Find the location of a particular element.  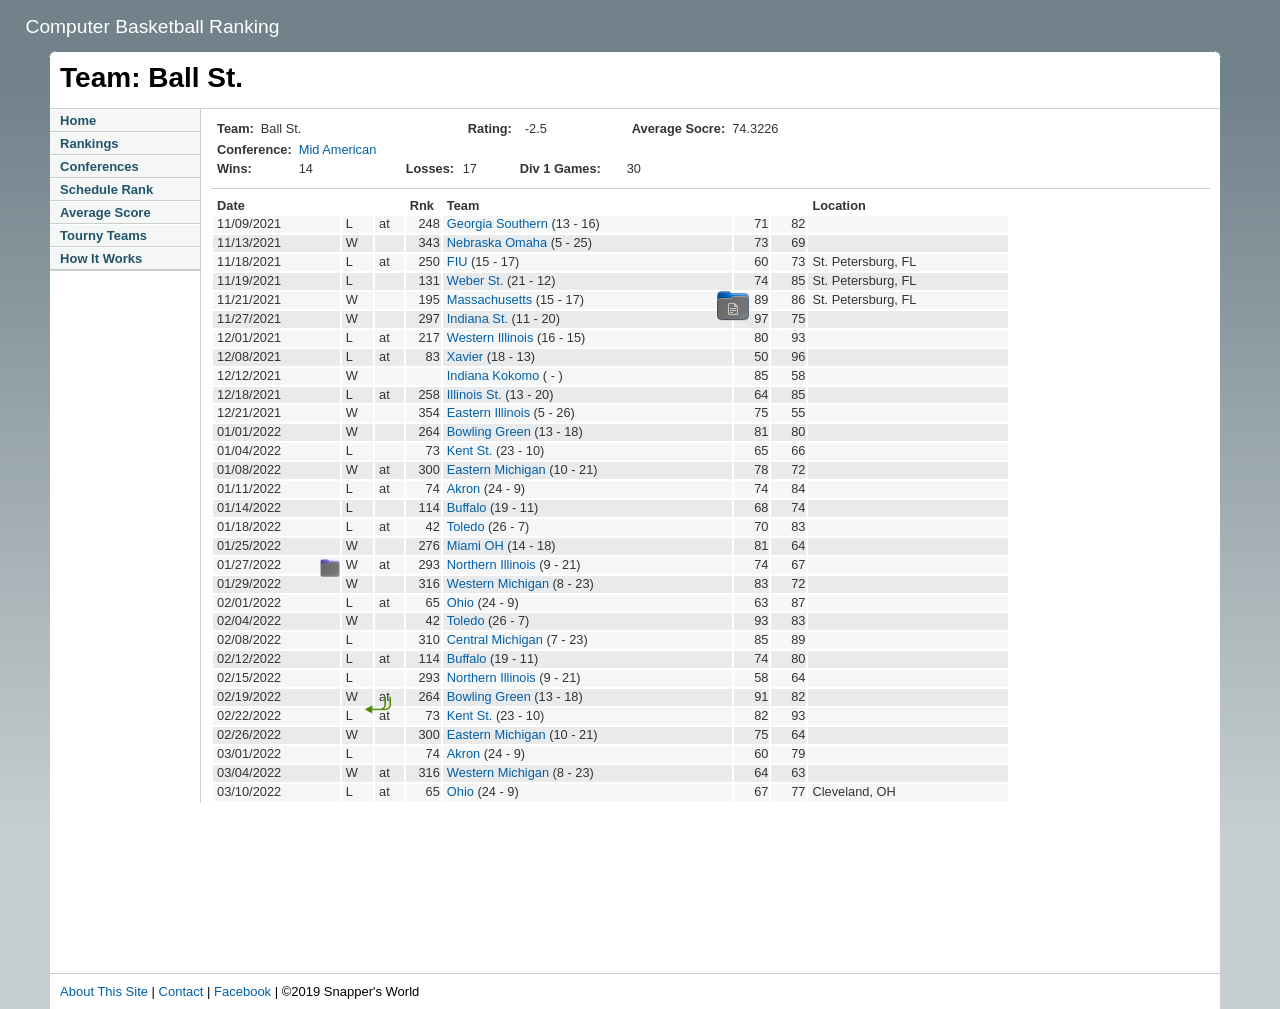

open folder to view contents is located at coordinates (330, 568).